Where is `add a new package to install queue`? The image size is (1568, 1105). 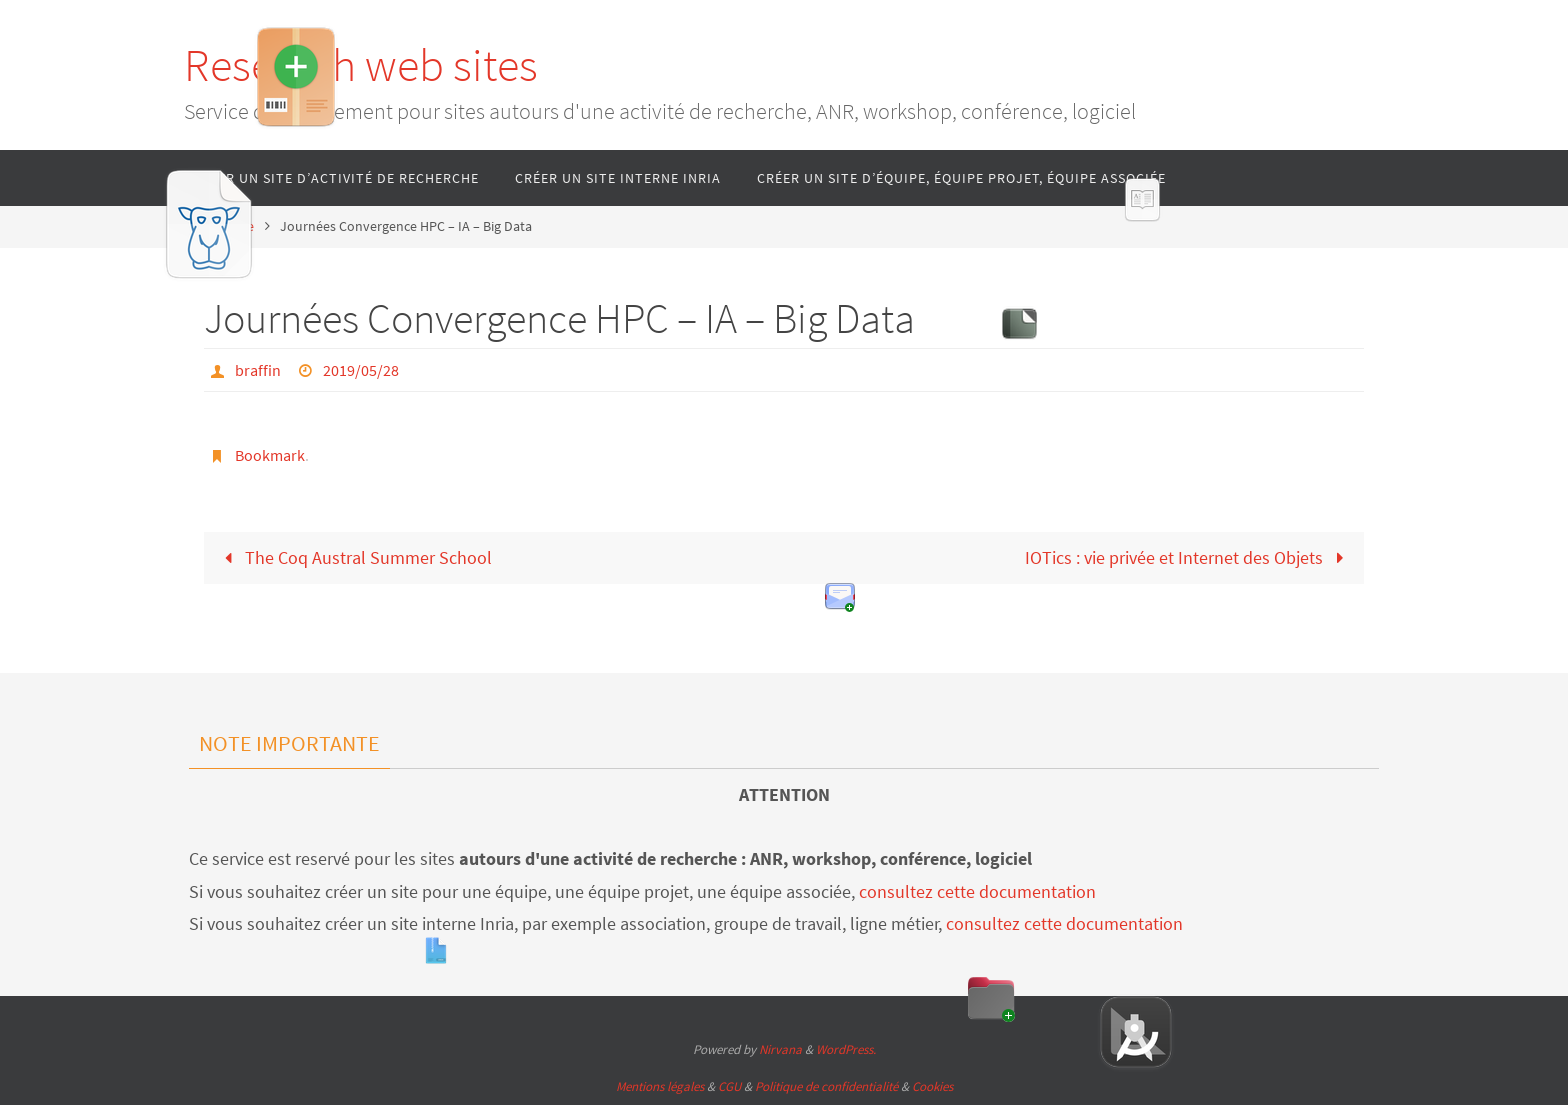
add a new package to install queue is located at coordinates (296, 77).